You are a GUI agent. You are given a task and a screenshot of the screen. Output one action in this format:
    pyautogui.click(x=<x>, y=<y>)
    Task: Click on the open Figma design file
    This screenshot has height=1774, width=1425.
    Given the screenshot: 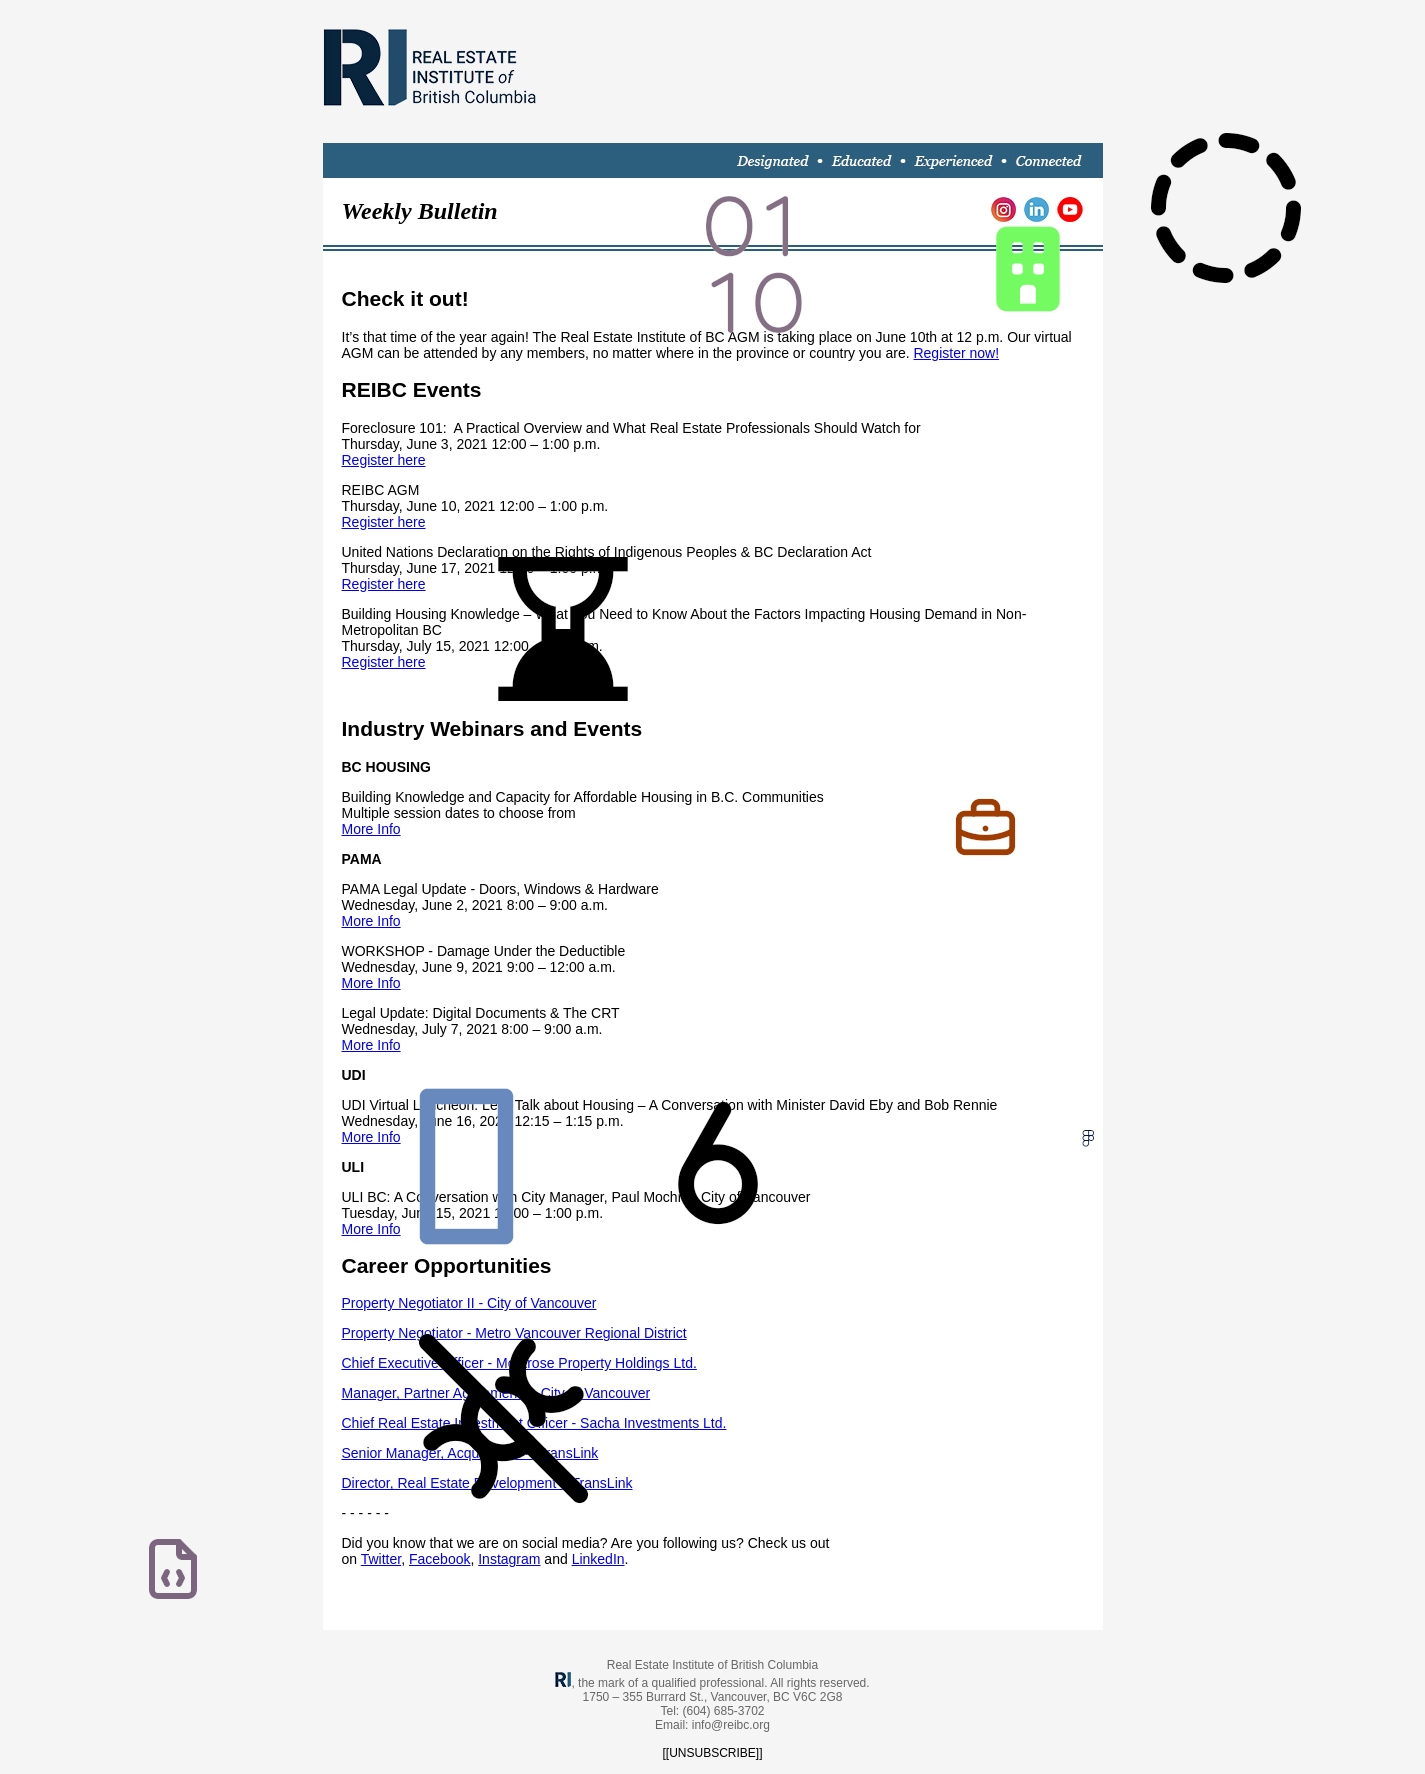 What is the action you would take?
    pyautogui.click(x=1088, y=1138)
    